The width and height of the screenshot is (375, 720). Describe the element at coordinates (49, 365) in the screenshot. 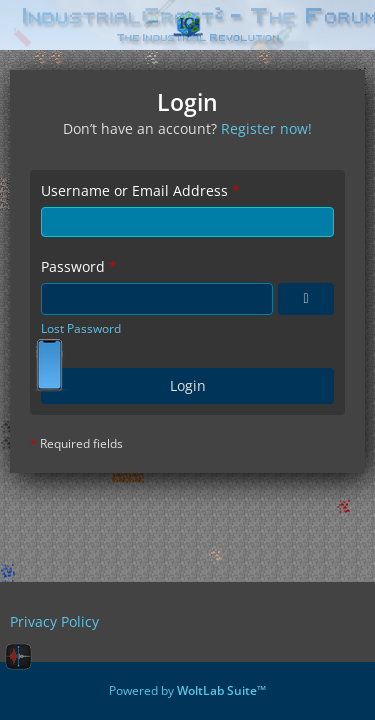

I see `iPhone XS device icon` at that location.